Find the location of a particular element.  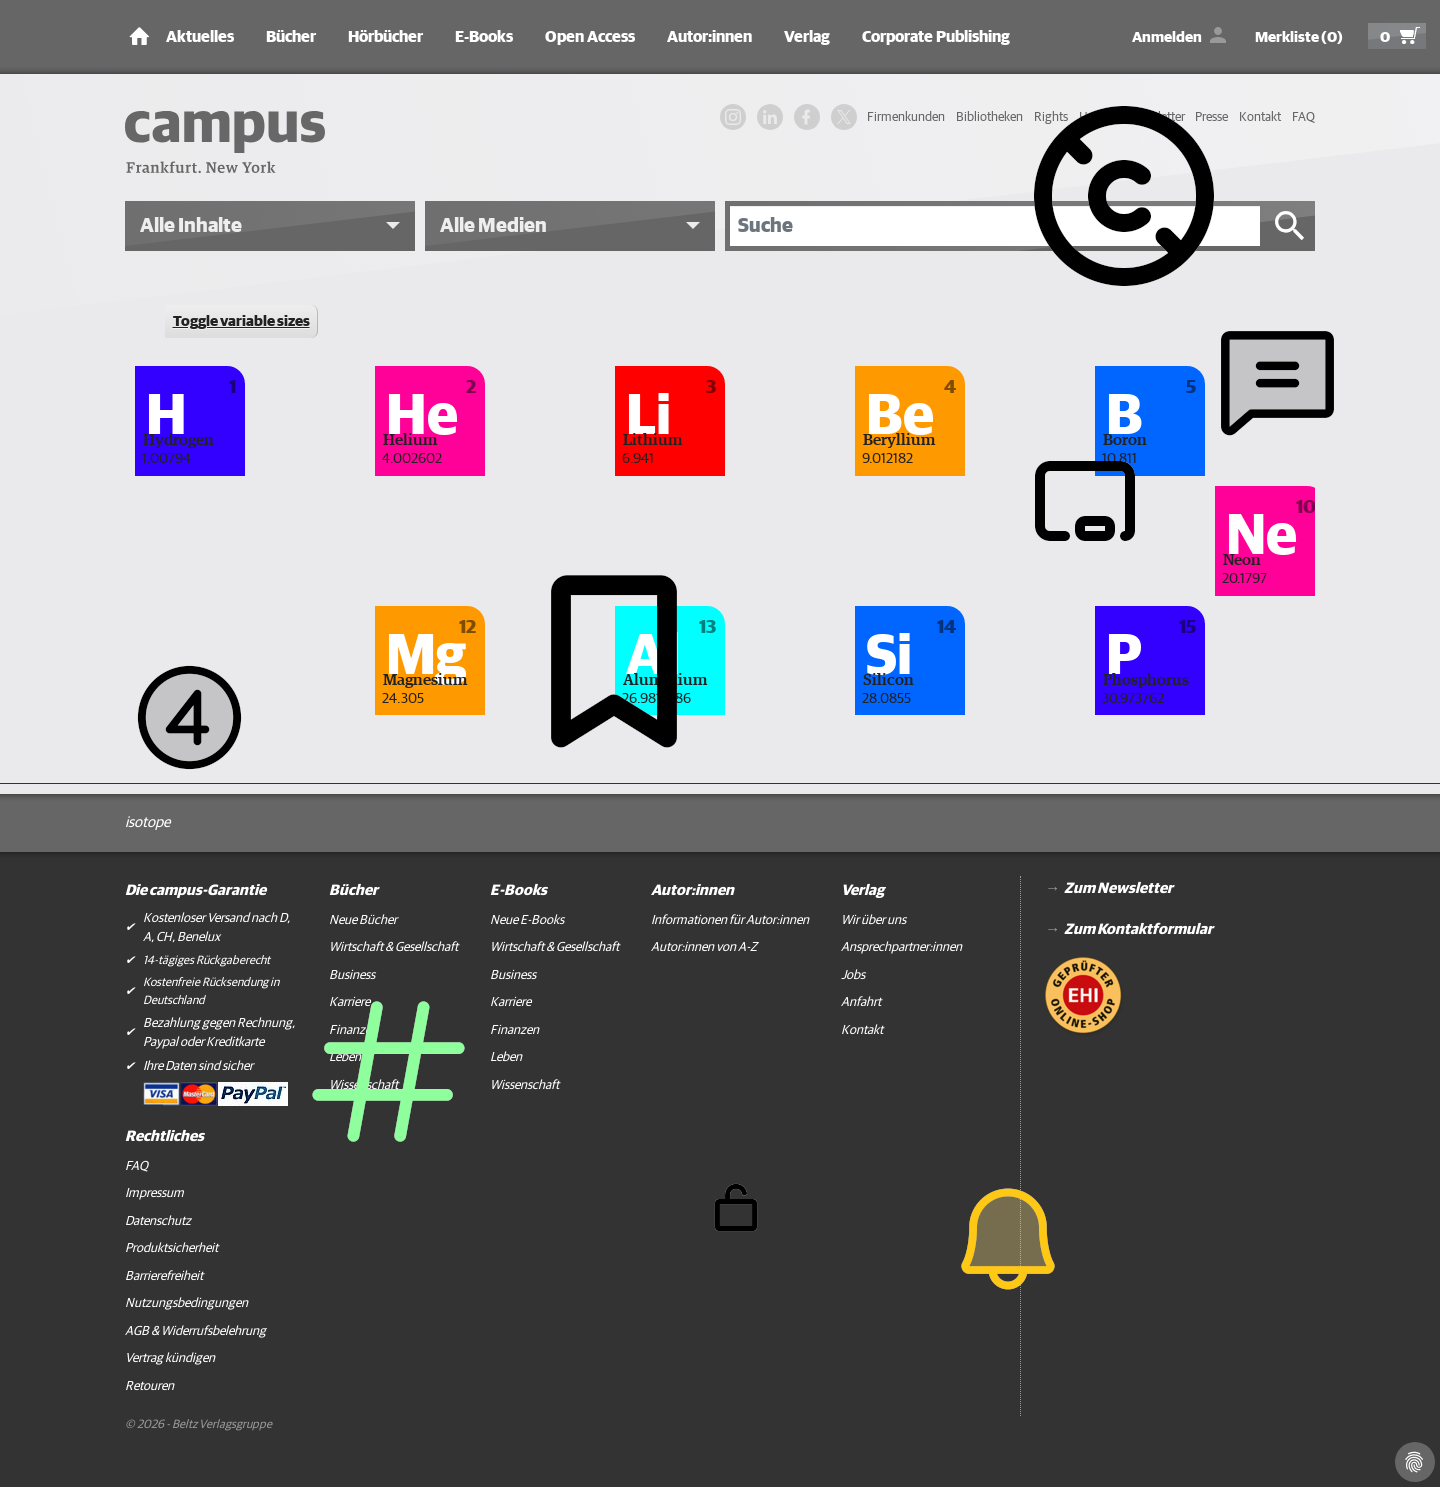

view notifications is located at coordinates (1008, 1239).